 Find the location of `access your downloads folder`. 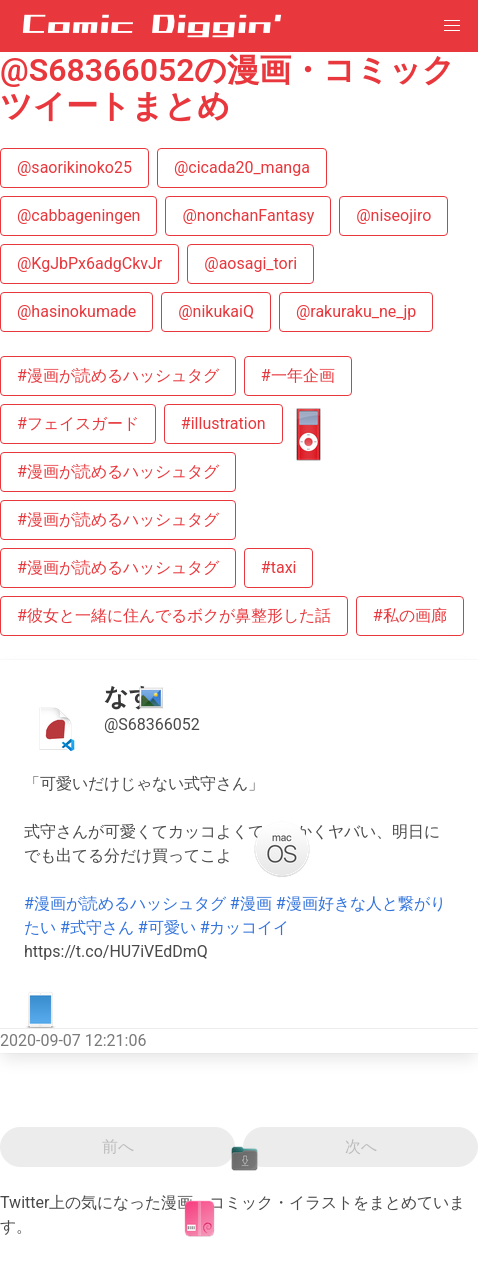

access your downloads folder is located at coordinates (244, 1158).